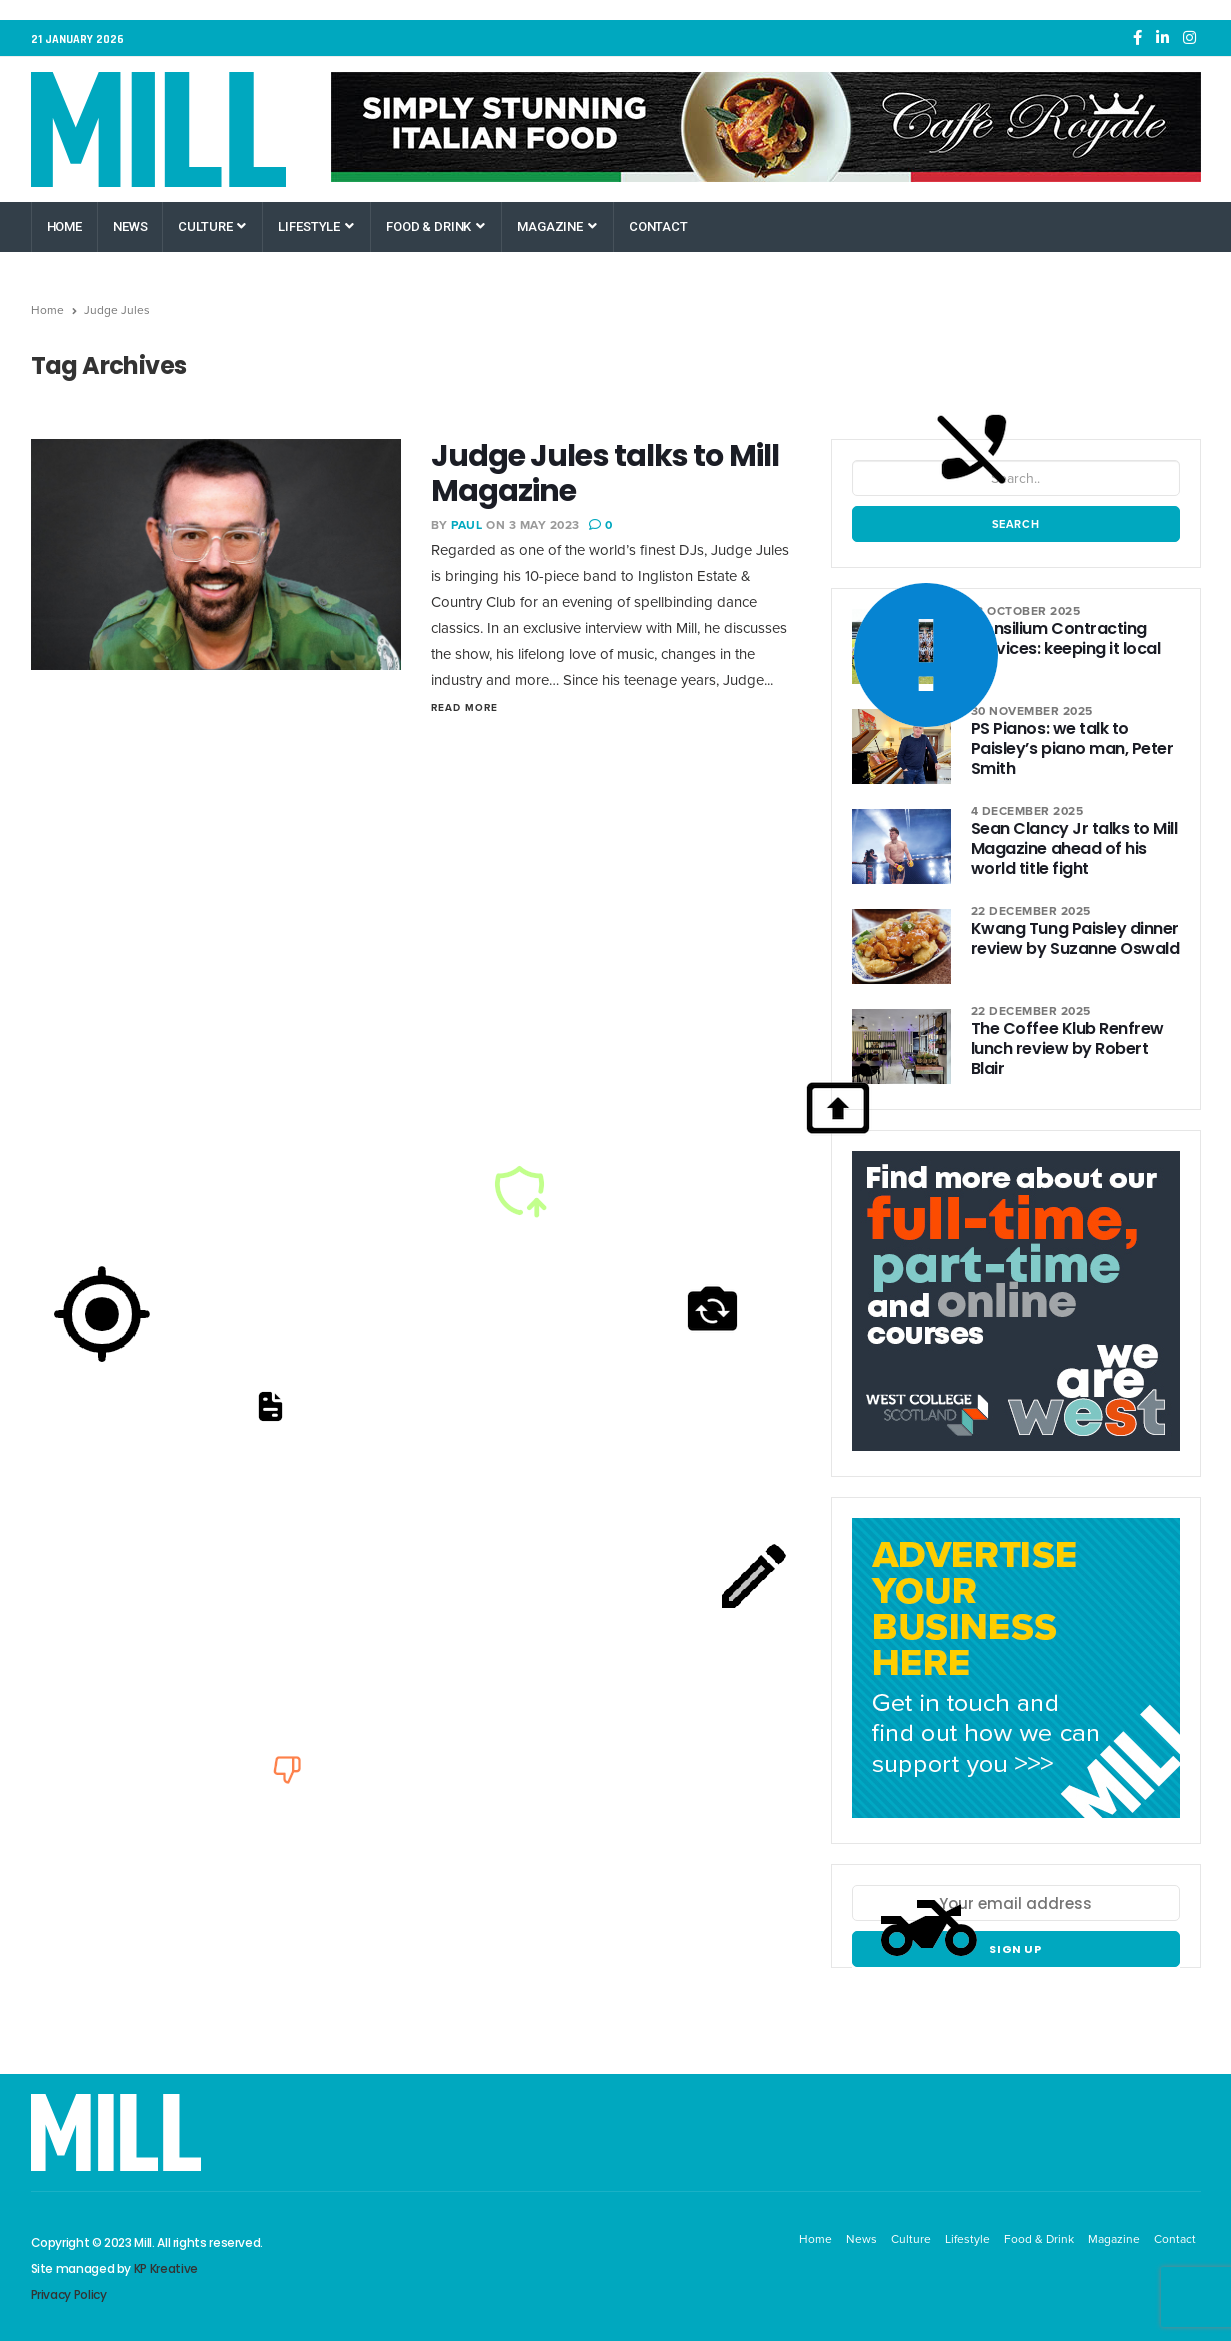 Image resolution: width=1231 pixels, height=2341 pixels. I want to click on start screen sharing or presentation mode, so click(838, 1108).